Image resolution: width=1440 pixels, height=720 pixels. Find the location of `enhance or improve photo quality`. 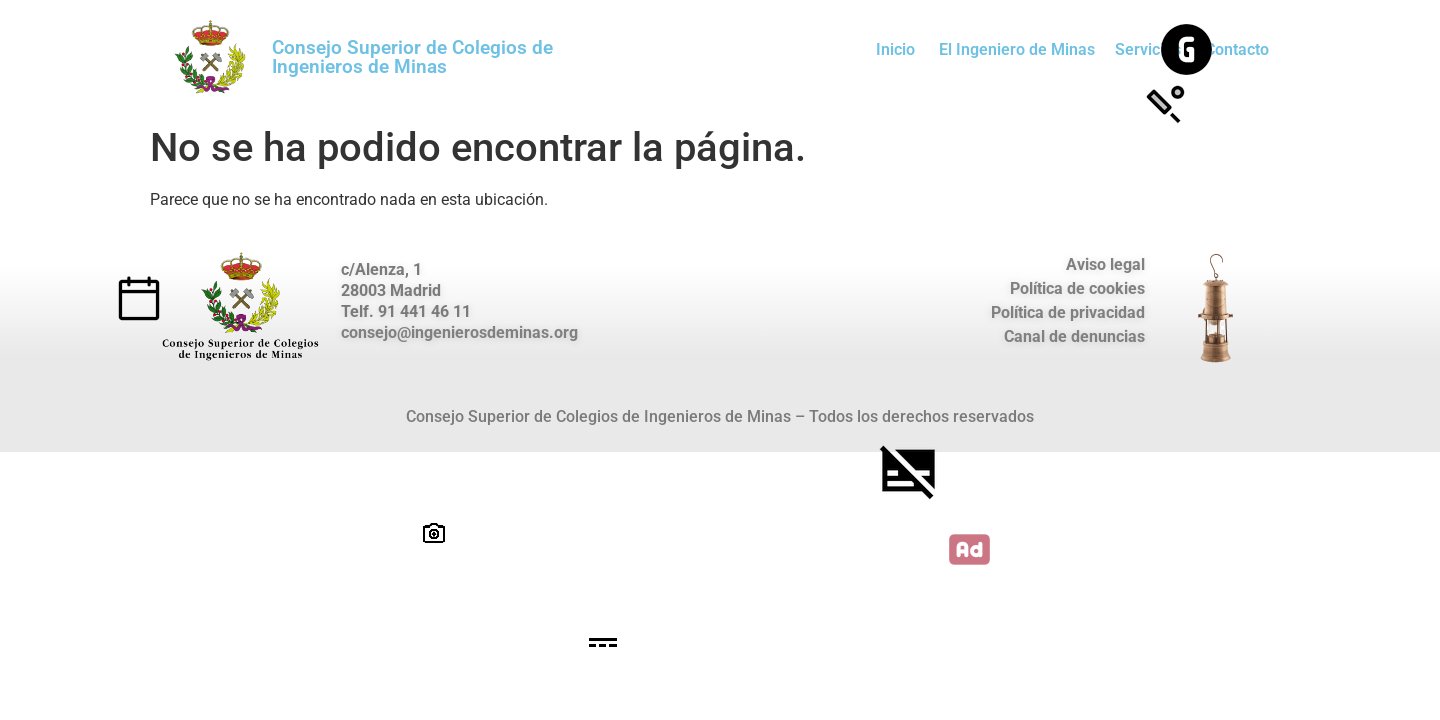

enhance or improve photo quality is located at coordinates (434, 533).